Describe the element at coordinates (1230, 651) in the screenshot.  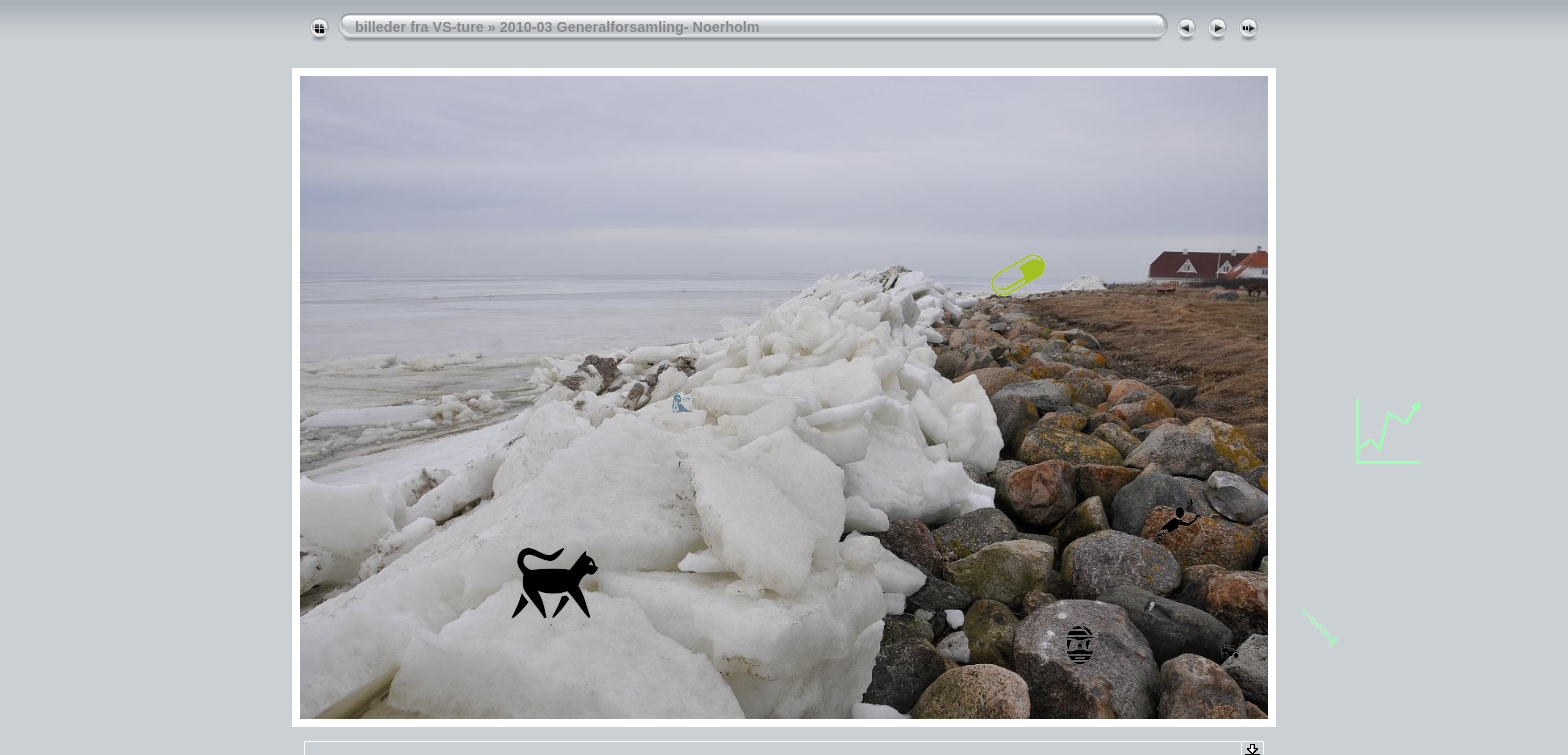
I see `select jeep or off-road vehicle` at that location.